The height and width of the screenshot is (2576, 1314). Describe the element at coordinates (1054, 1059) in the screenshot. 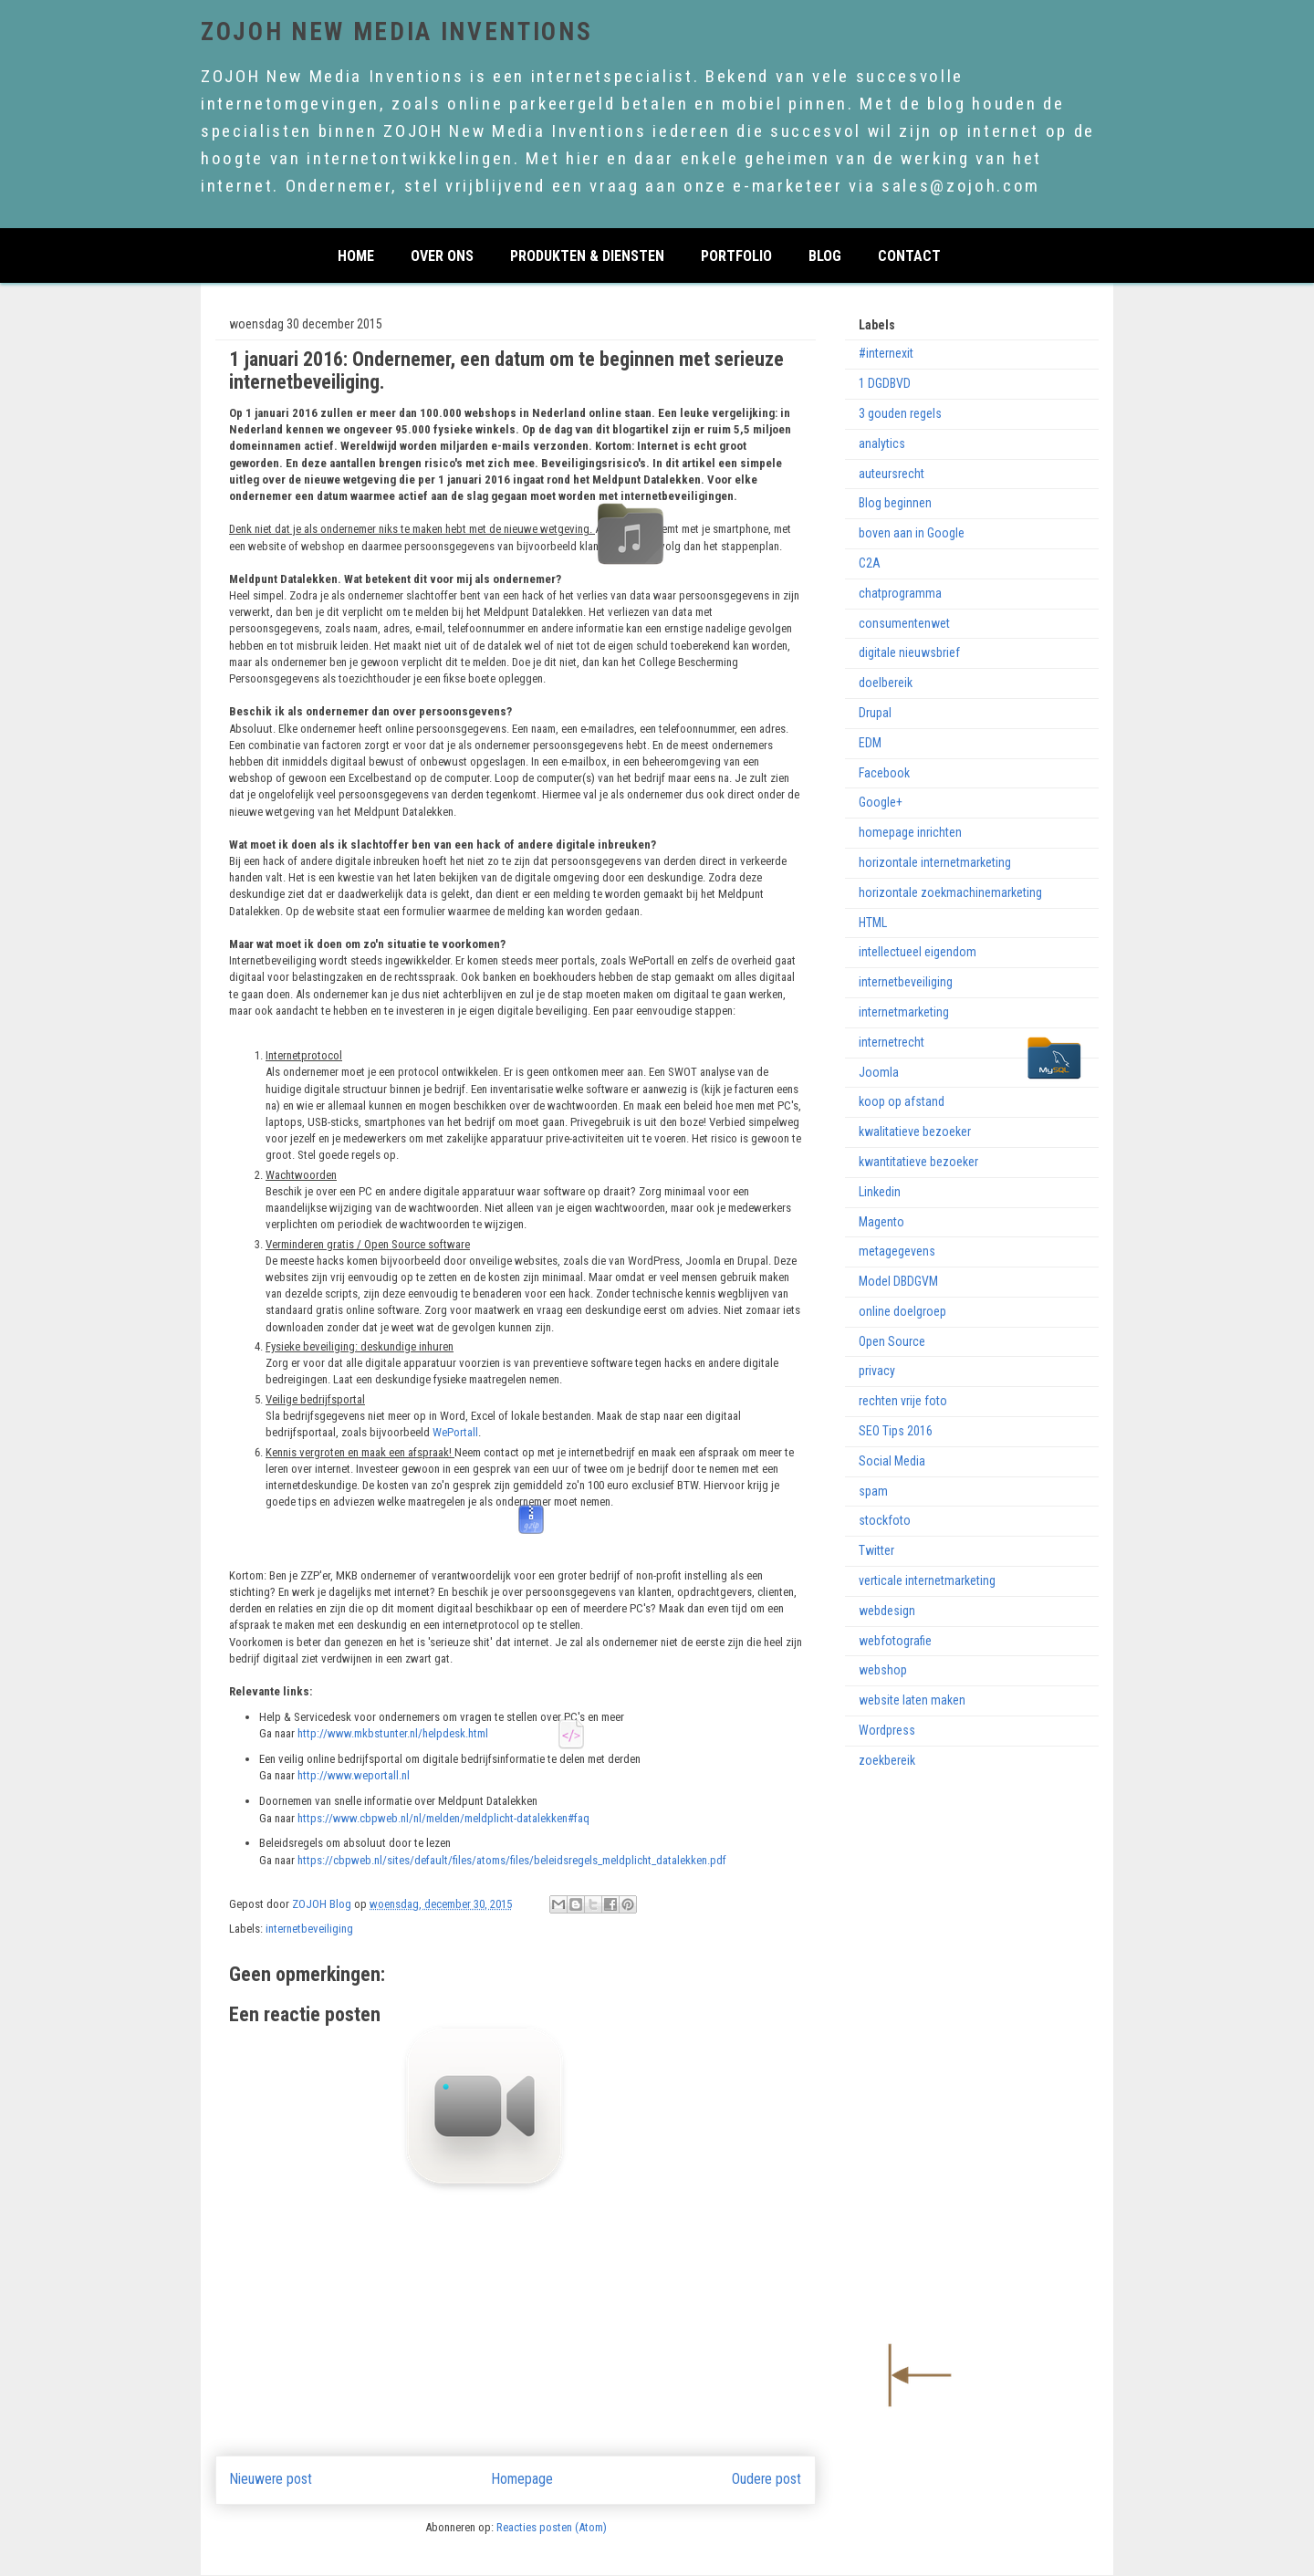

I see `open mysql database files folder` at that location.